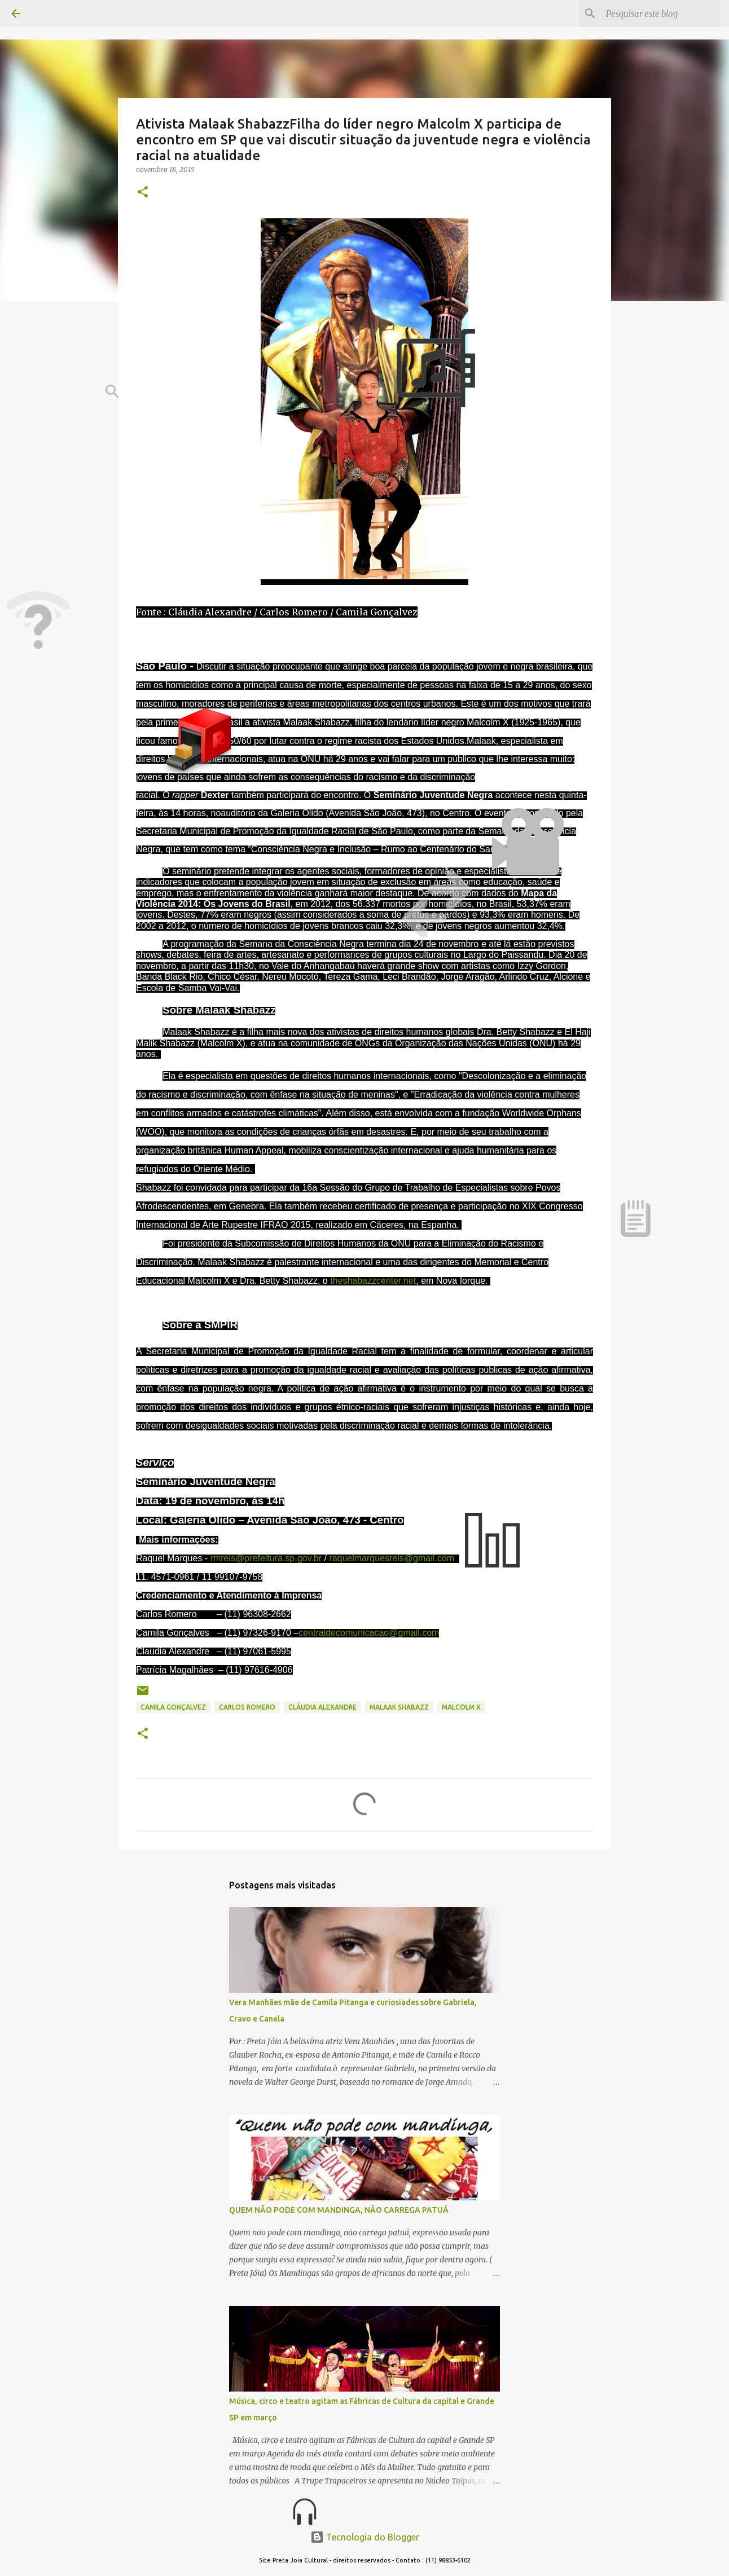 The width and height of the screenshot is (729, 2576). What do you see at coordinates (436, 368) in the screenshot?
I see `access sound card or audio device settings` at bounding box center [436, 368].